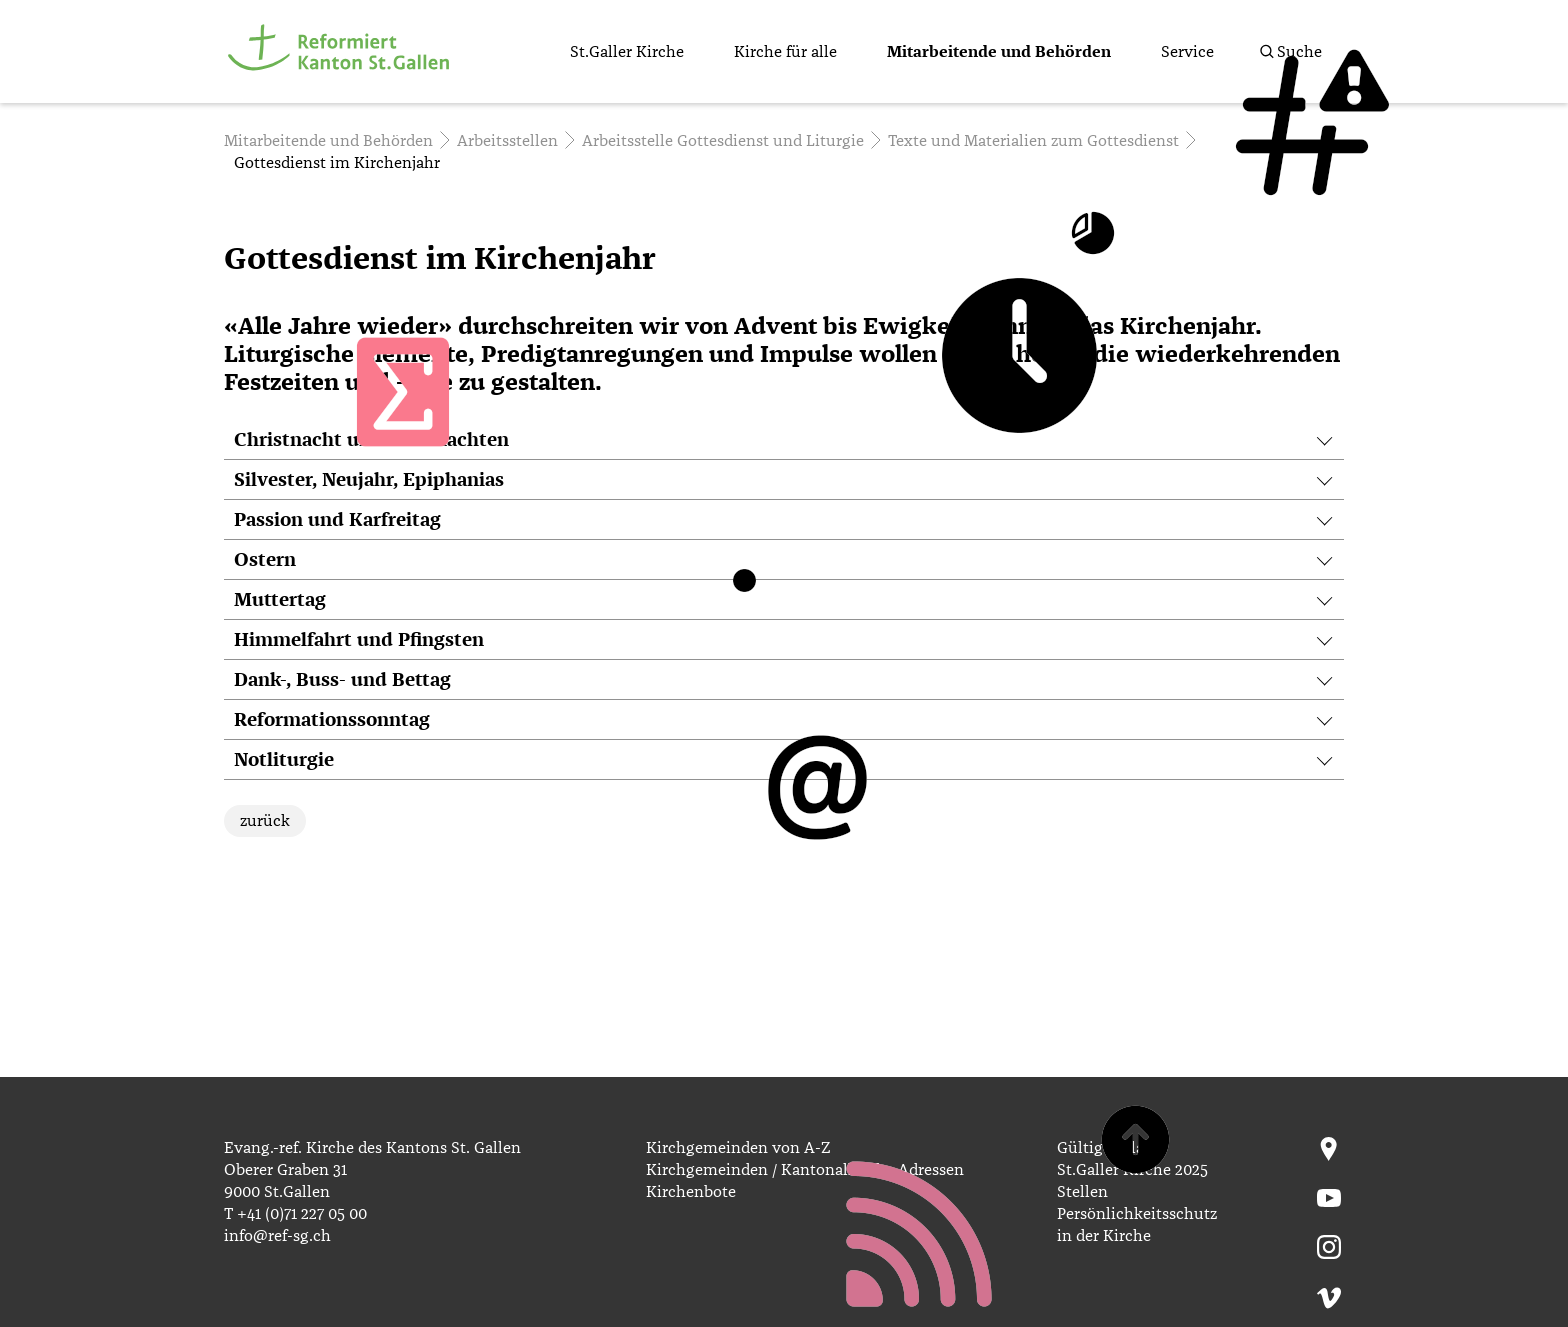 The width and height of the screenshot is (1568, 1327). Describe the element at coordinates (1093, 233) in the screenshot. I see `view analytics breakdown` at that location.